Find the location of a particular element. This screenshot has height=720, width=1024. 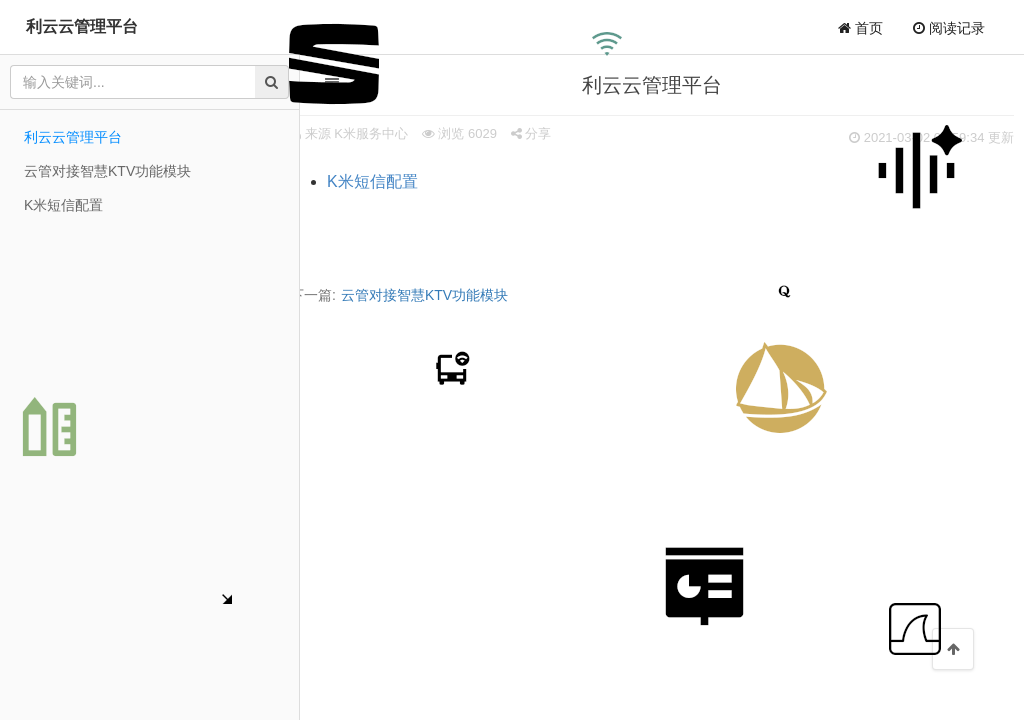

open the Quora app is located at coordinates (784, 291).